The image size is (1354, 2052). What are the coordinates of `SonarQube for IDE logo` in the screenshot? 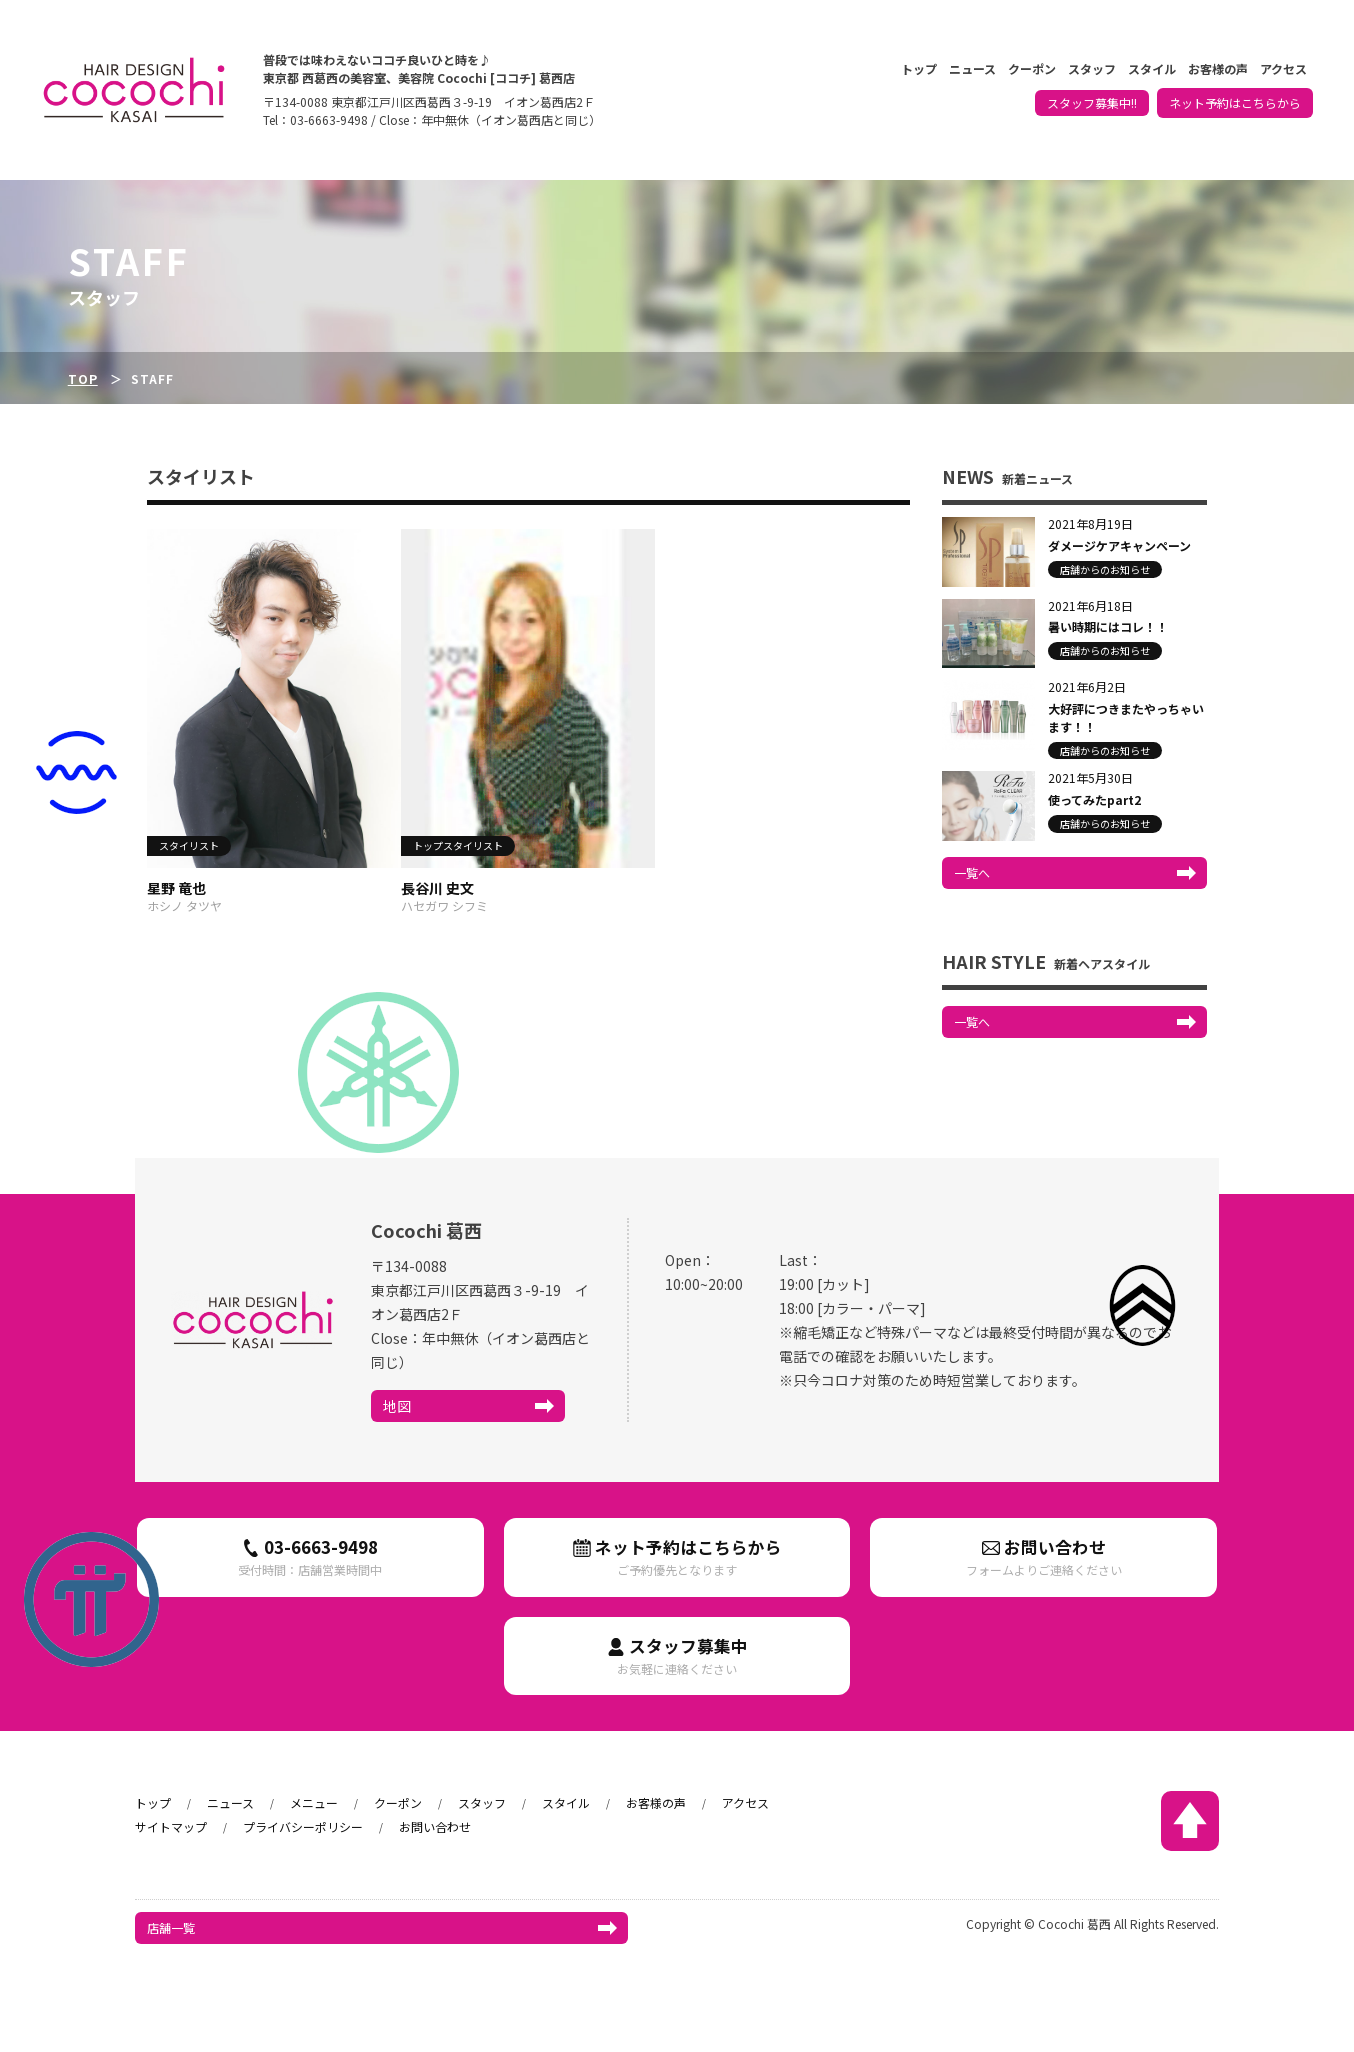 It's located at (76, 772).